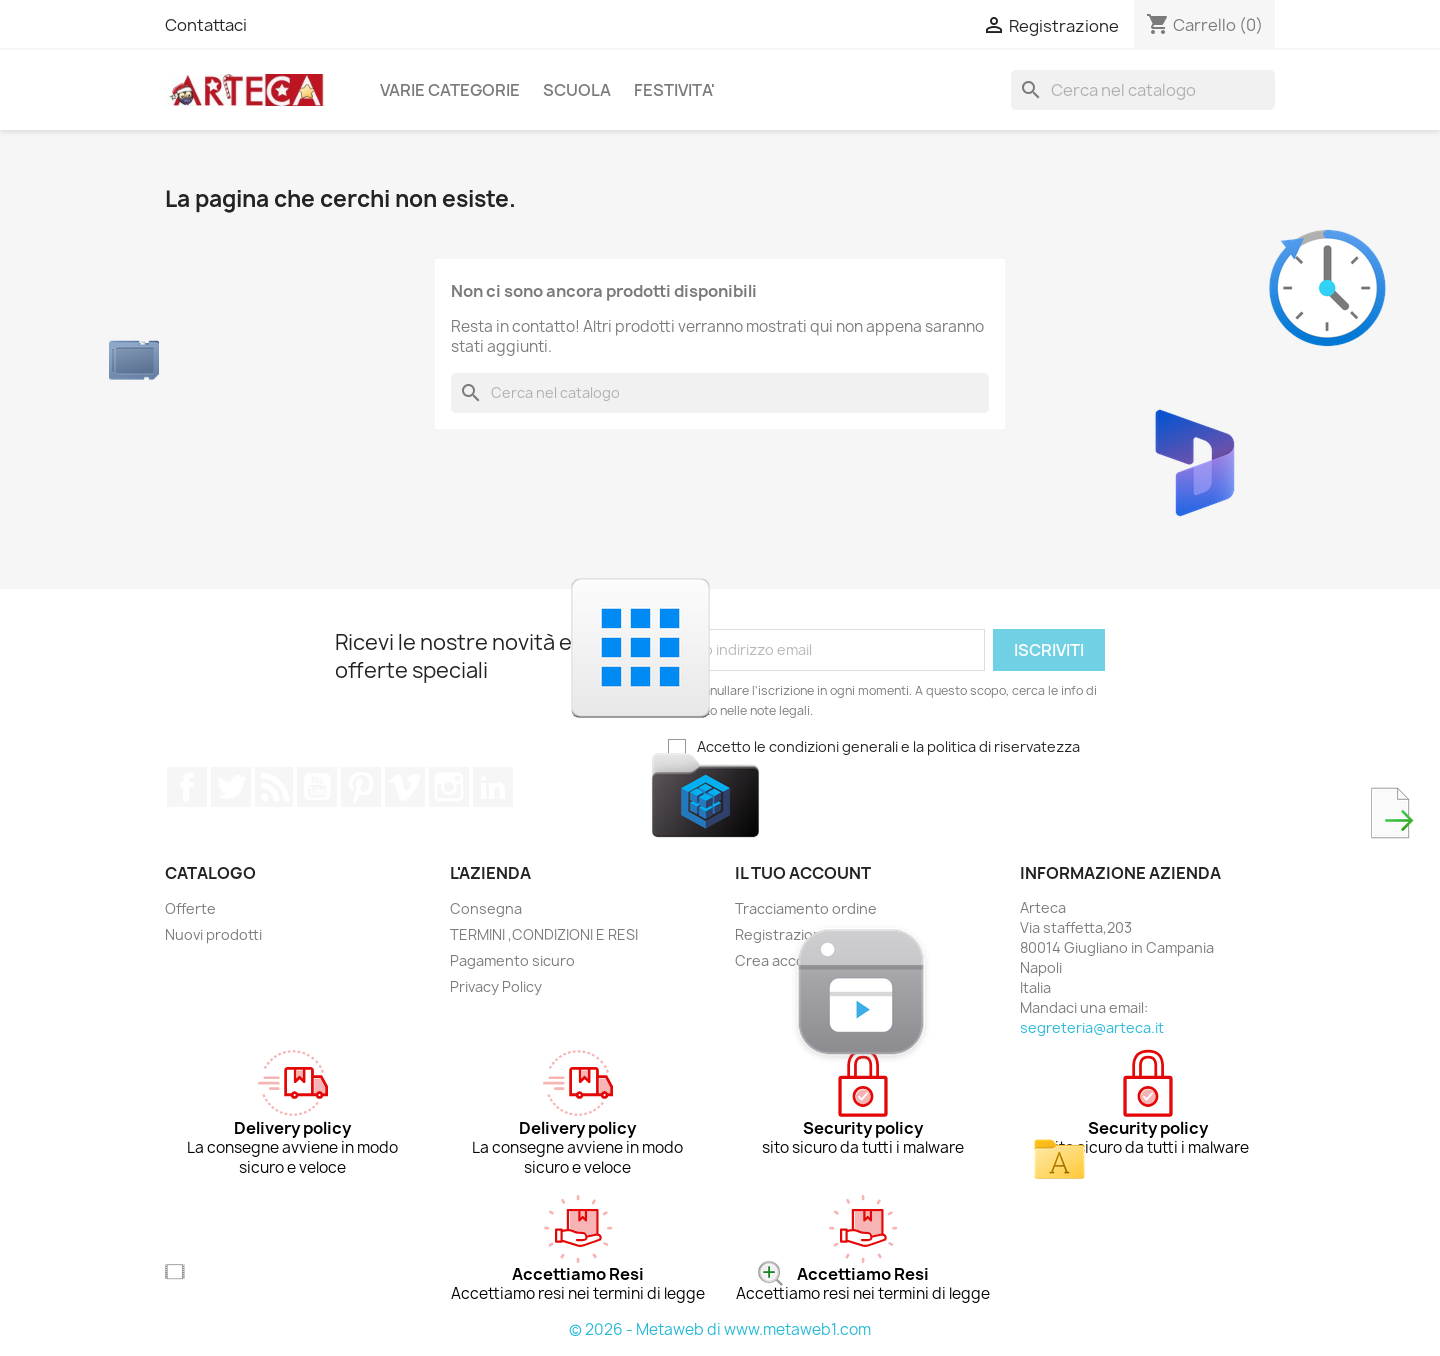 Image resolution: width=1440 pixels, height=1356 pixels. What do you see at coordinates (1196, 463) in the screenshot?
I see `open Microsoft Dynamics app` at bounding box center [1196, 463].